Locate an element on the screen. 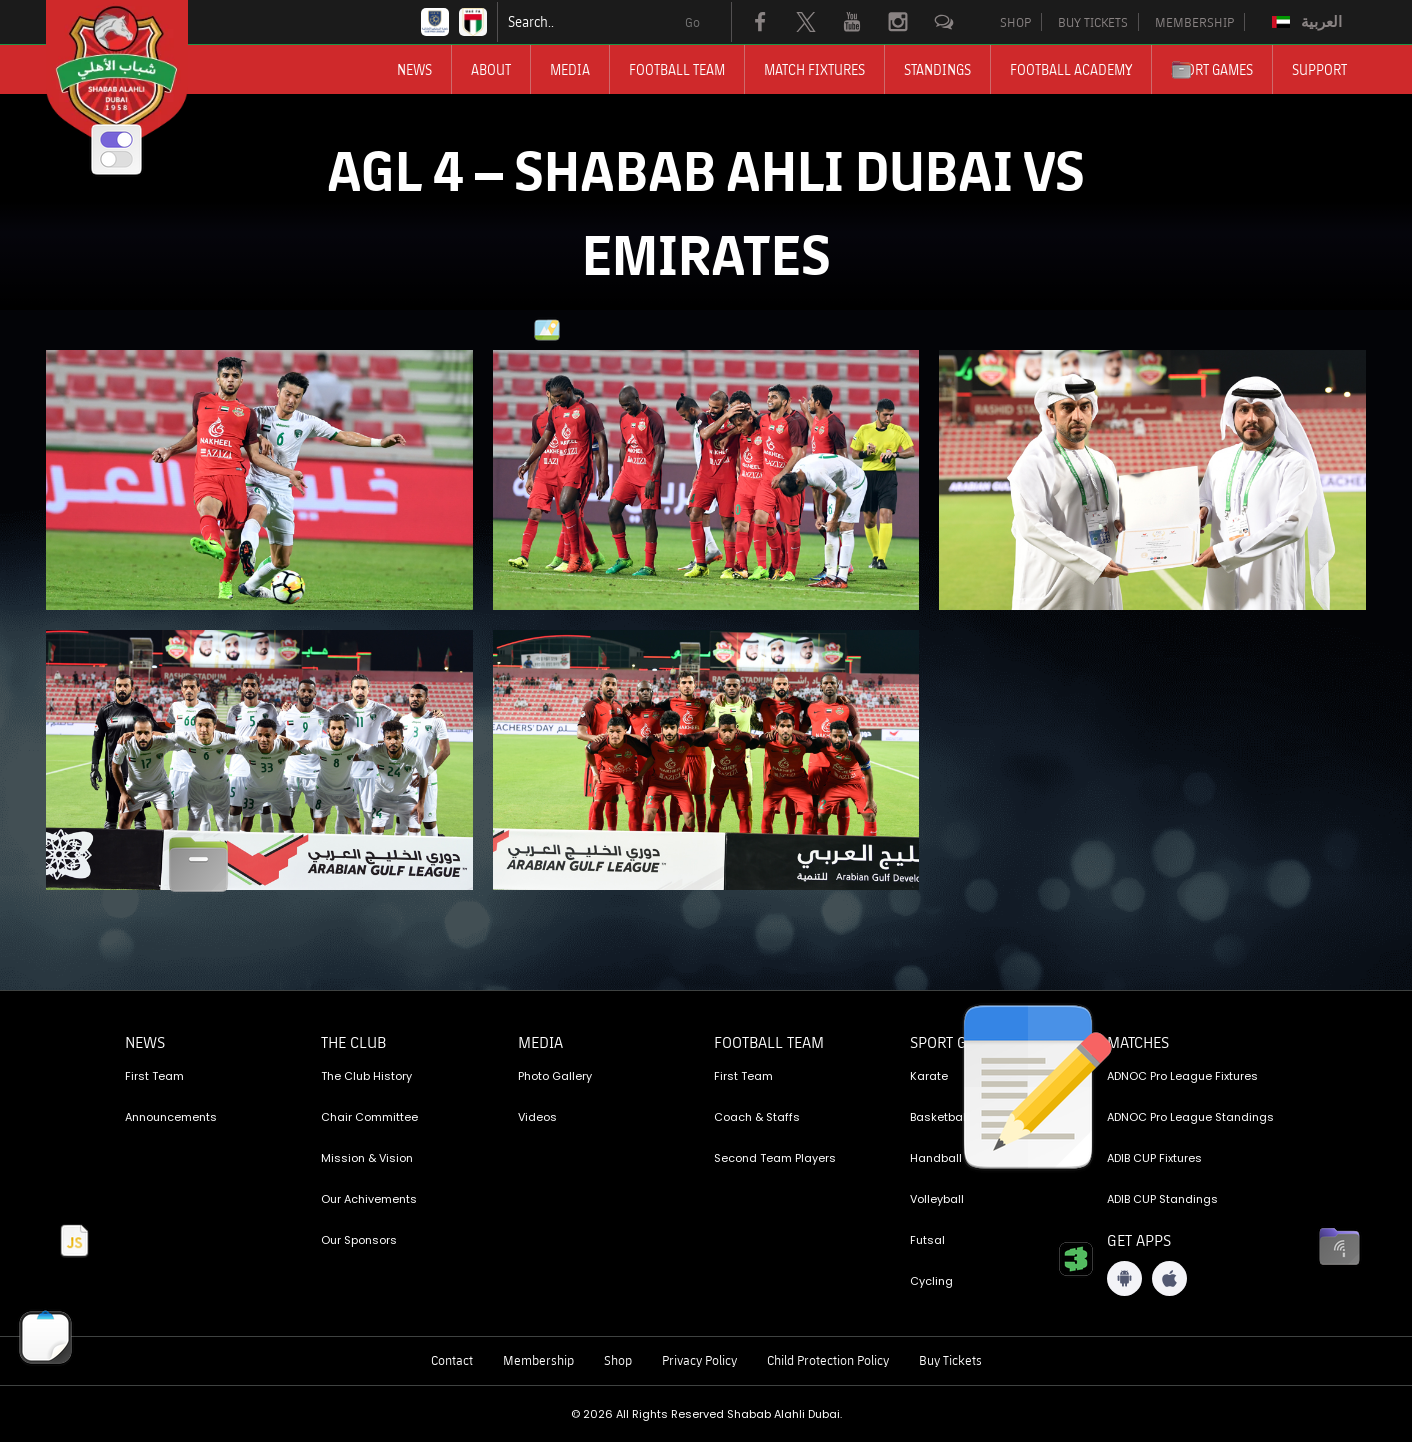  launch payday 3 game is located at coordinates (1076, 1259).